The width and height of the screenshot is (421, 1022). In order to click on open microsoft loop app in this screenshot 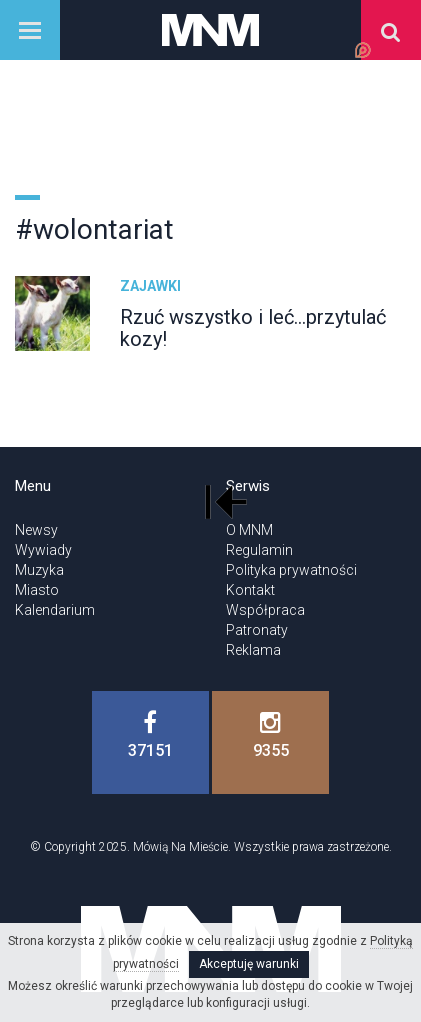, I will do `click(363, 50)`.